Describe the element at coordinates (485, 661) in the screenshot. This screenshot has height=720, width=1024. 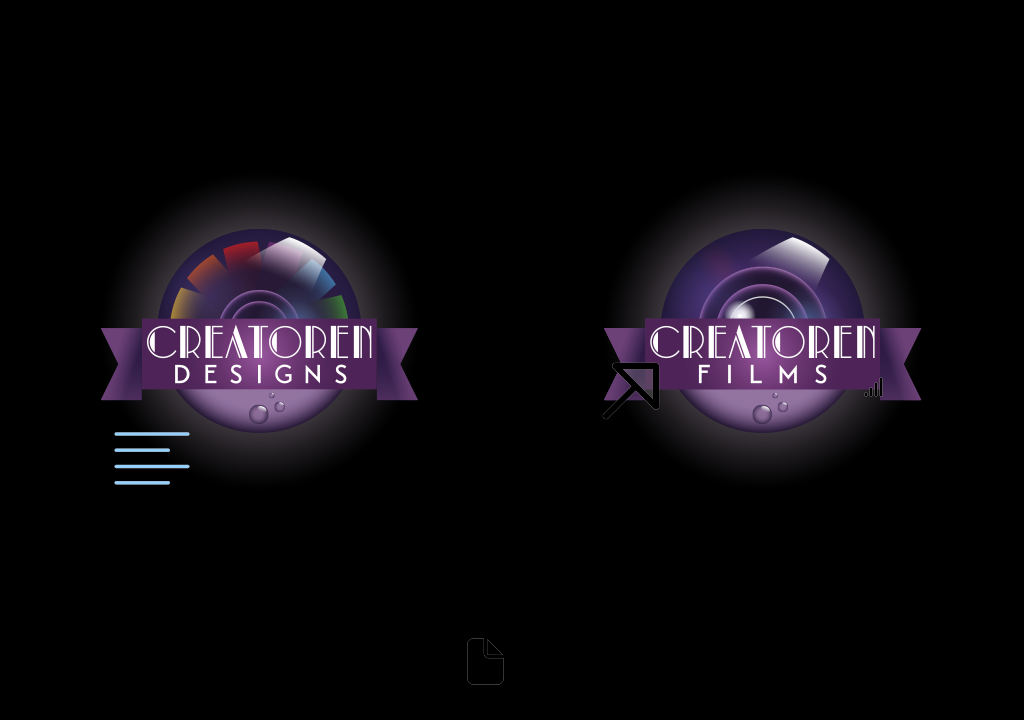
I see `view document or file` at that location.